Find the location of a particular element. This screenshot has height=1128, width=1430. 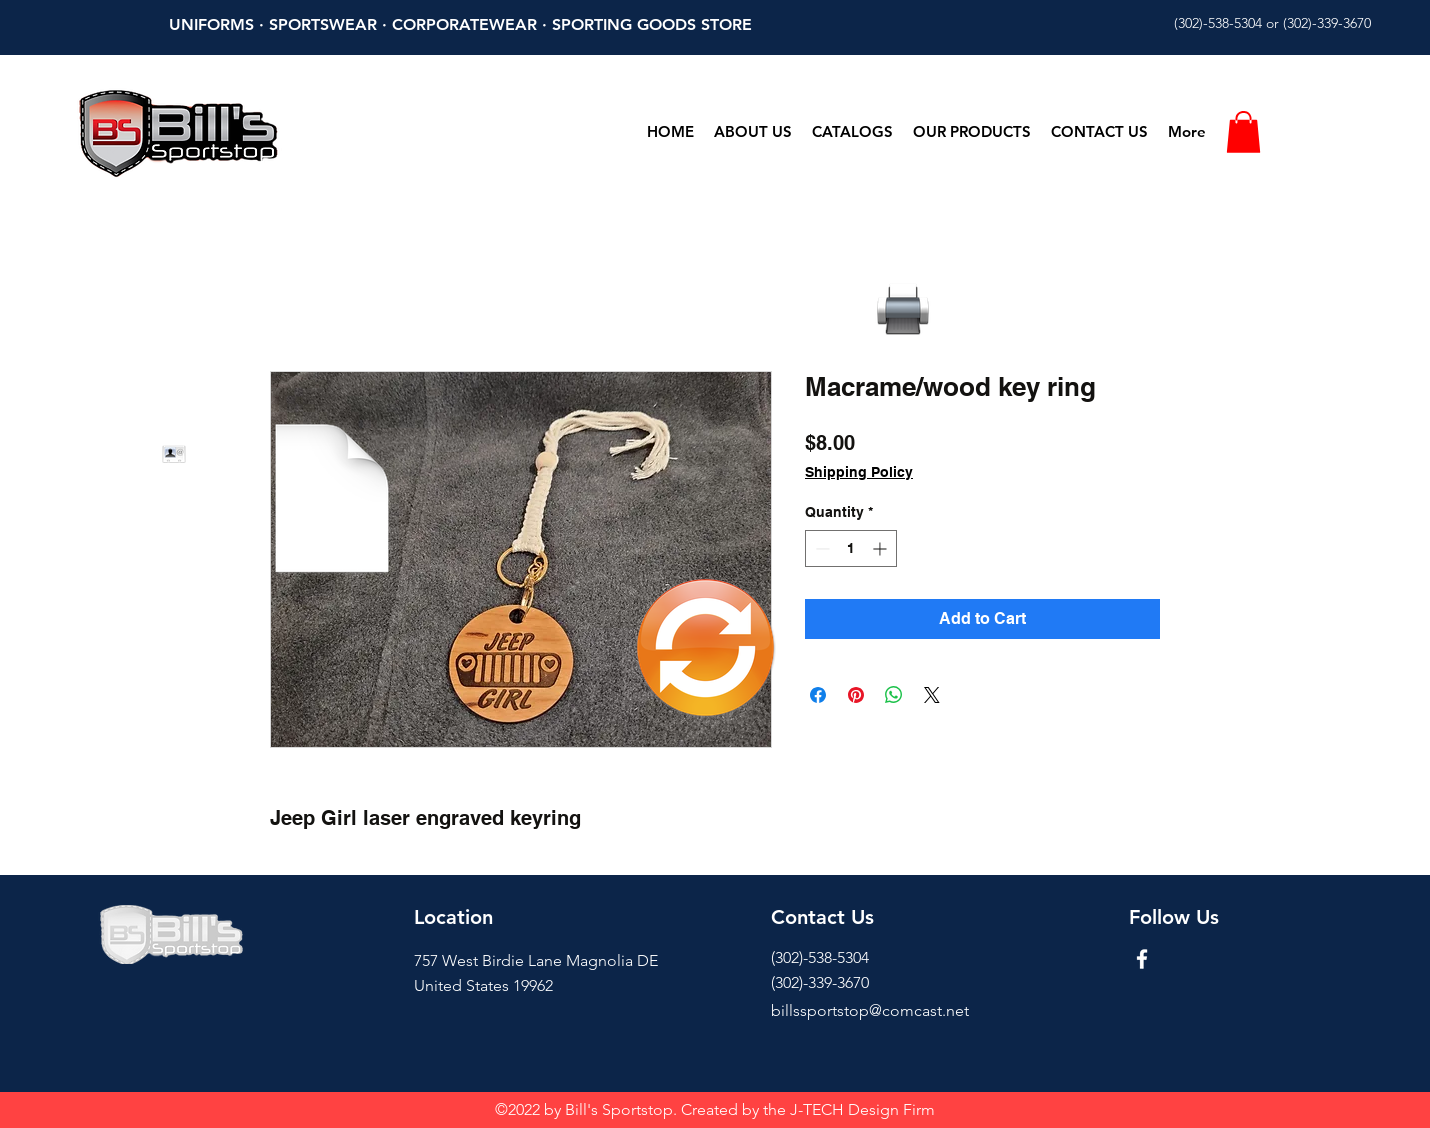

sync data across devices is located at coordinates (705, 647).